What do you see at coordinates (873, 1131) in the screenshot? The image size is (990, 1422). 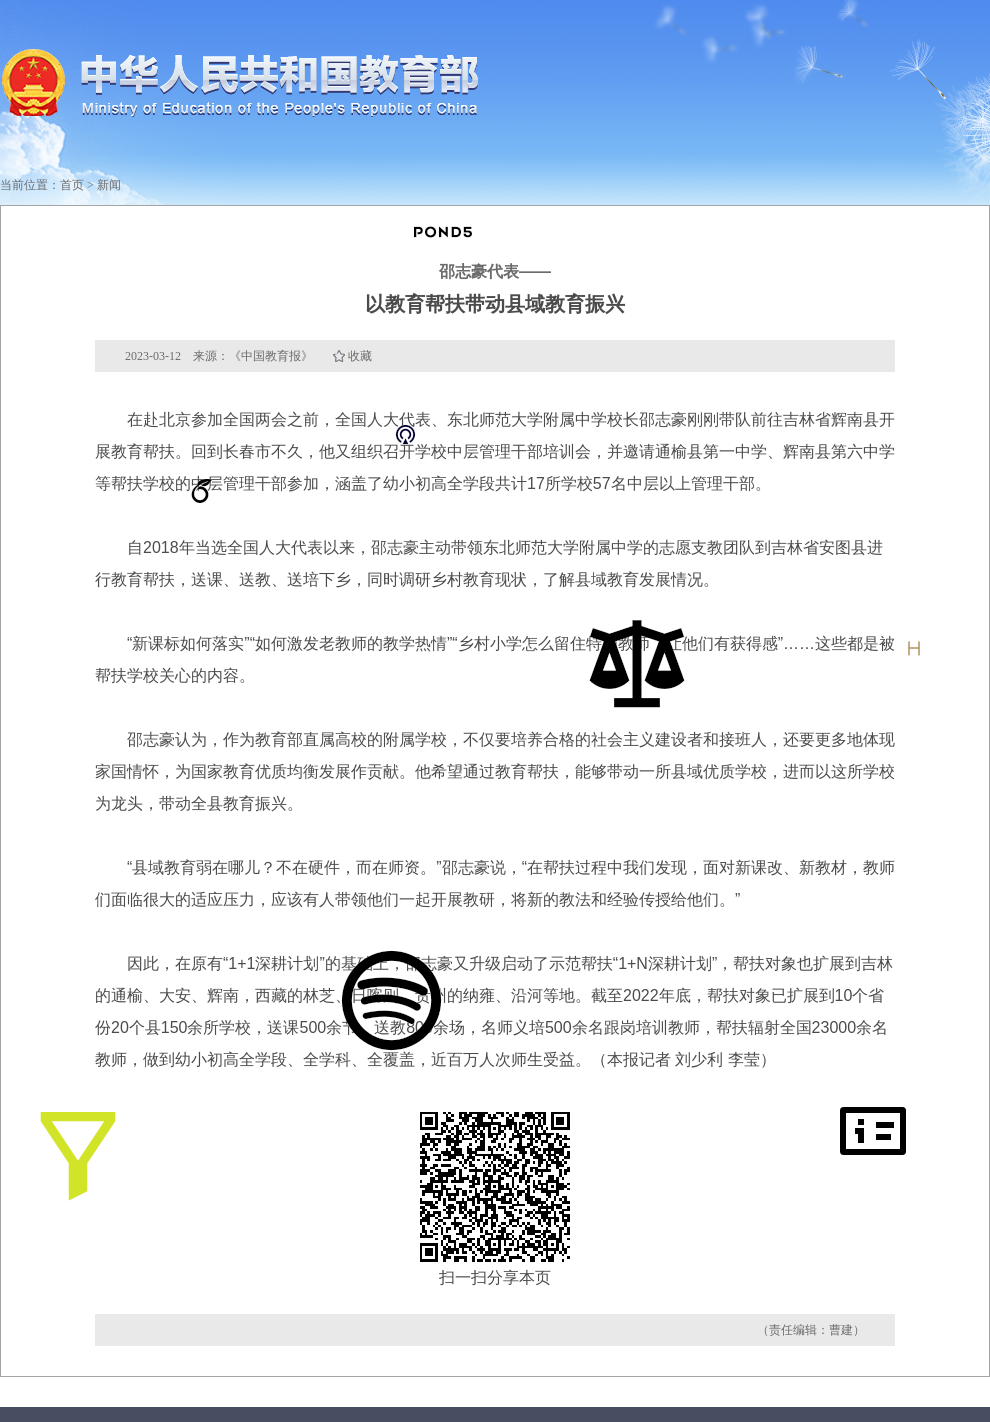 I see `view contact or business card details` at bounding box center [873, 1131].